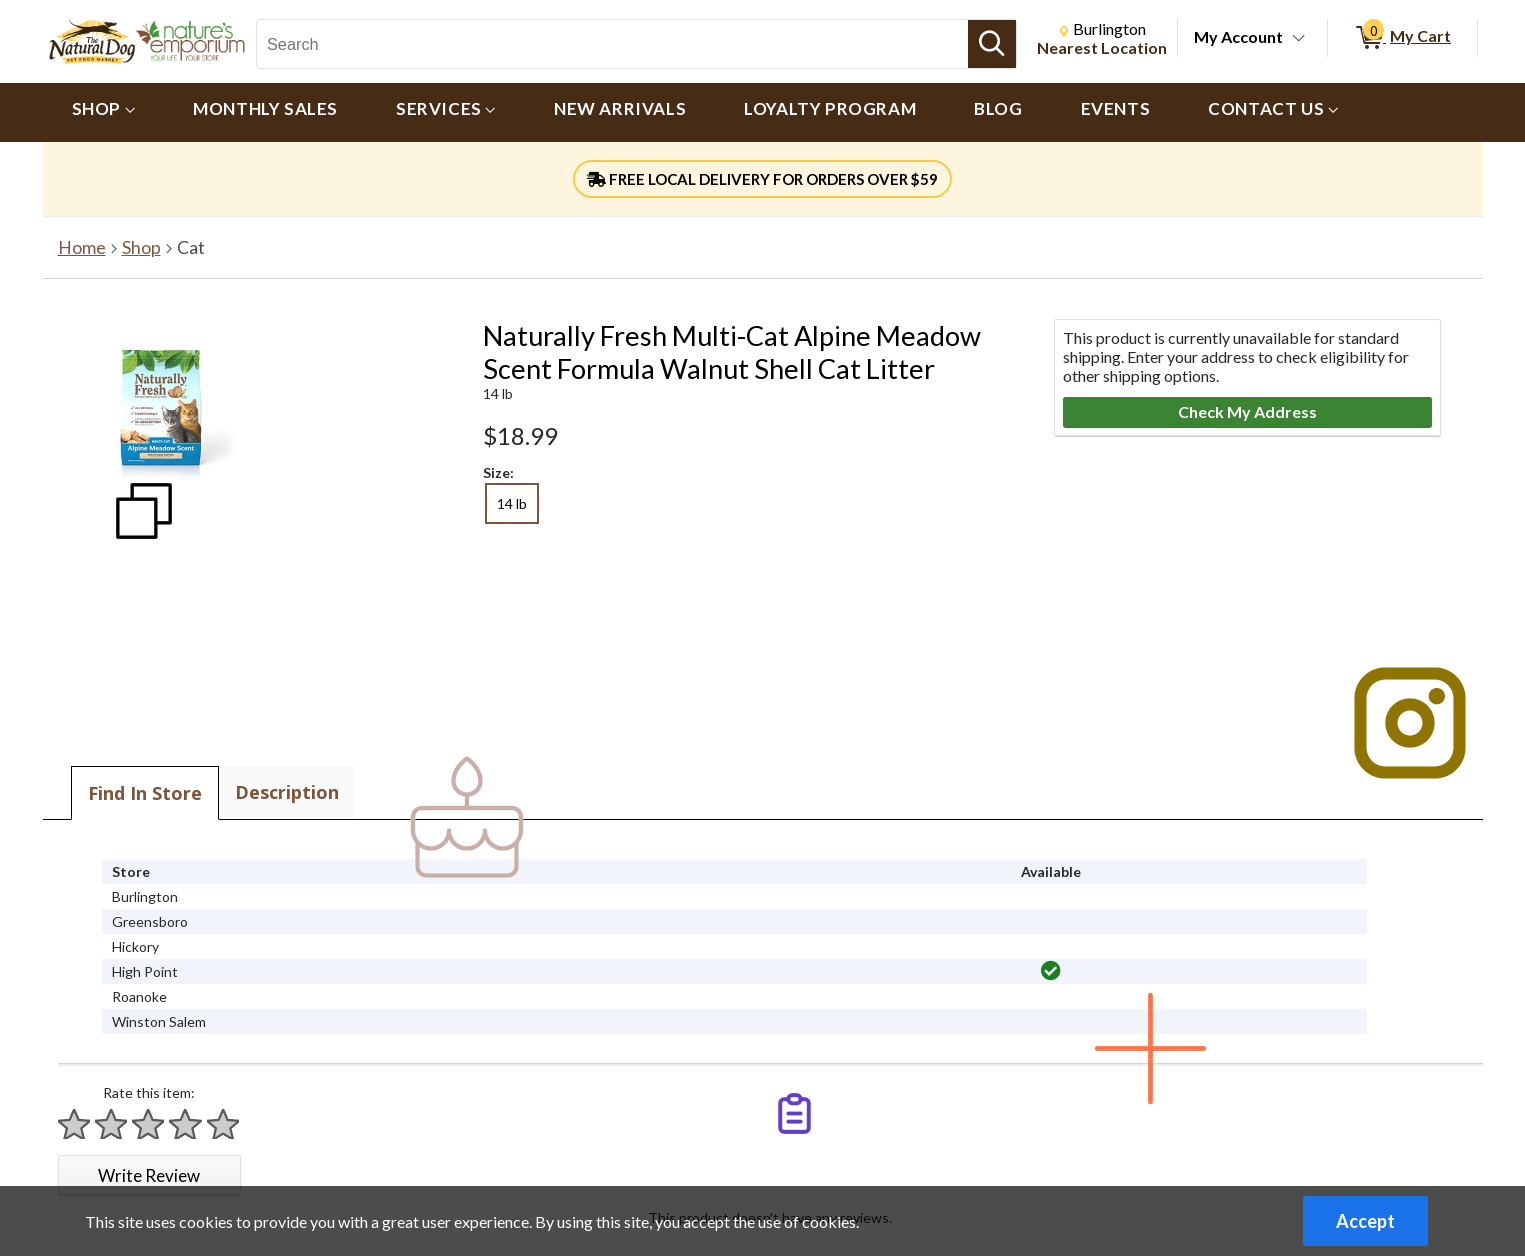 The width and height of the screenshot is (1525, 1256). Describe the element at coordinates (794, 1113) in the screenshot. I see `view clipboard contents` at that location.